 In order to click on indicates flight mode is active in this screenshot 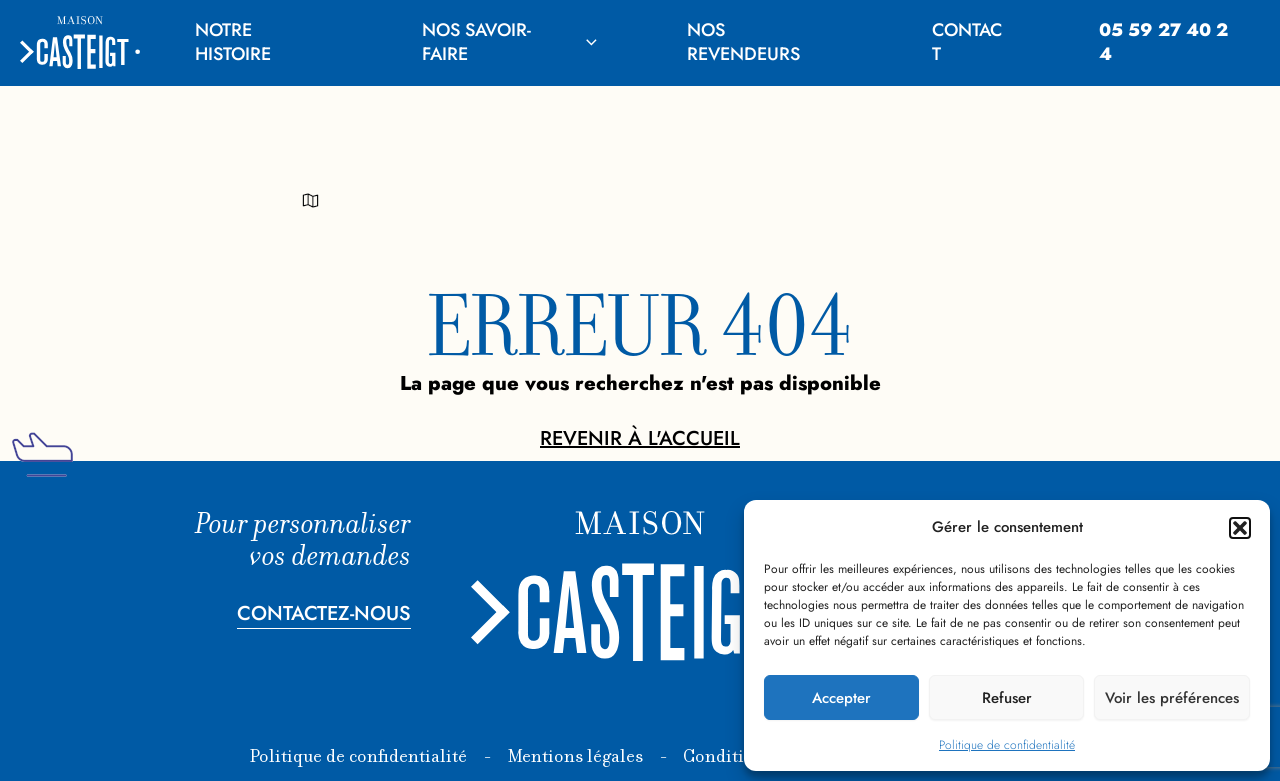, I will do `click(42, 452)`.